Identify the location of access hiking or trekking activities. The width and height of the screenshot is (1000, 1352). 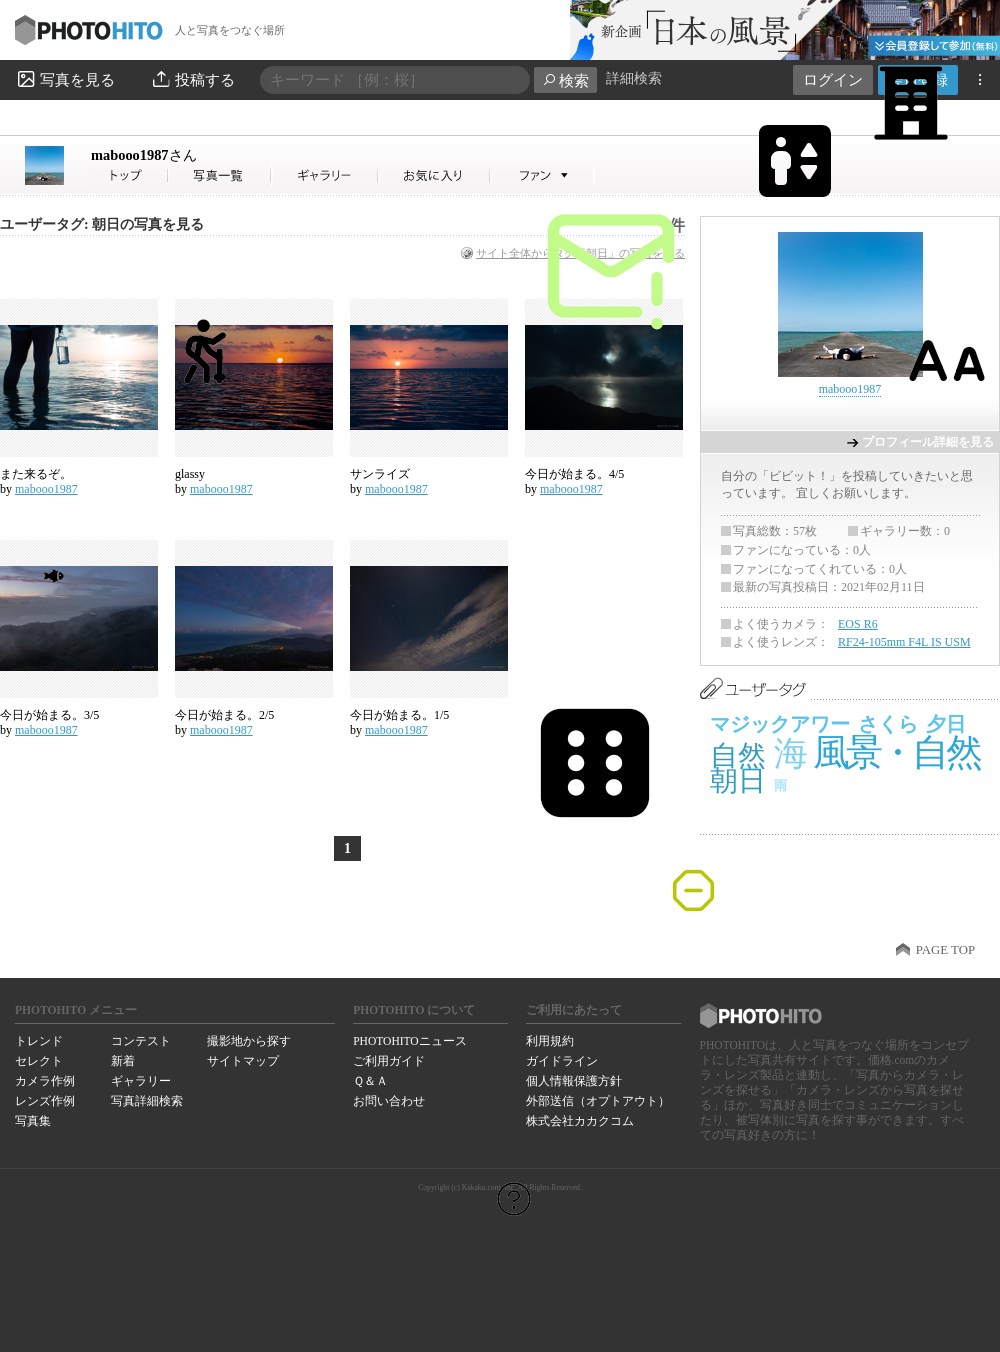
(203, 351).